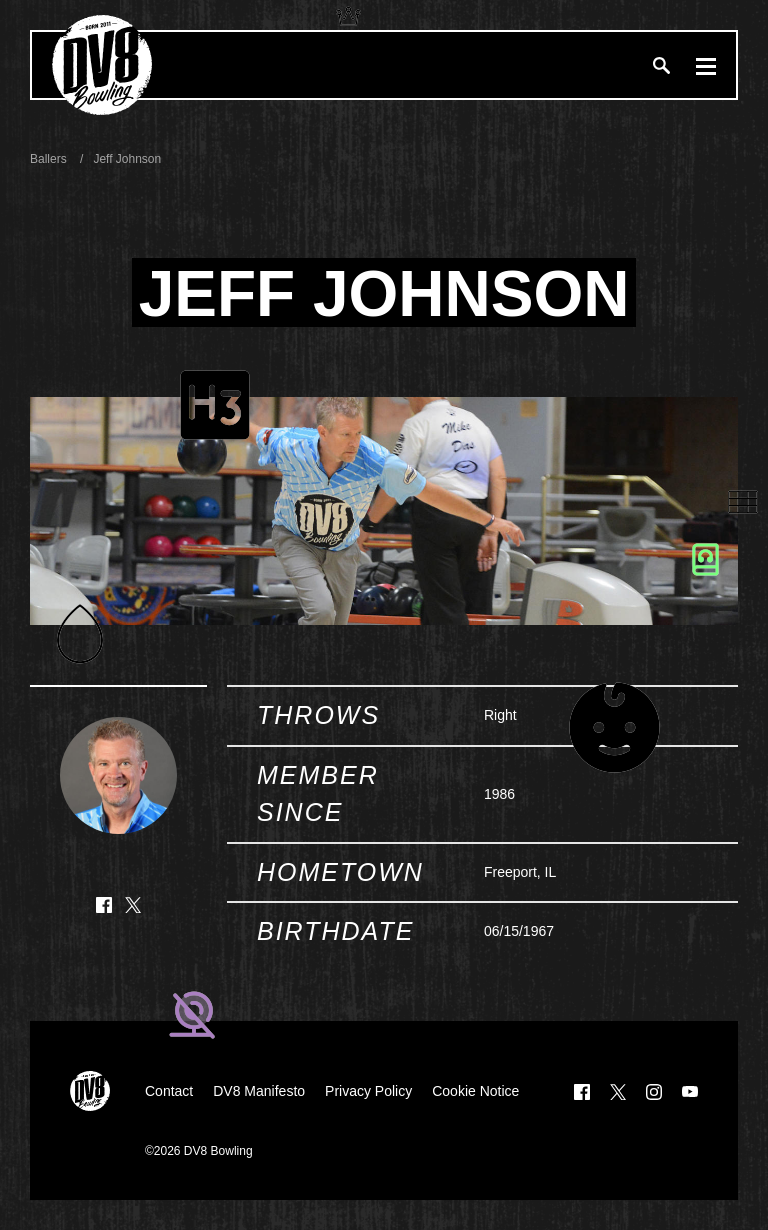  I want to click on view items in grid layout, so click(743, 502).